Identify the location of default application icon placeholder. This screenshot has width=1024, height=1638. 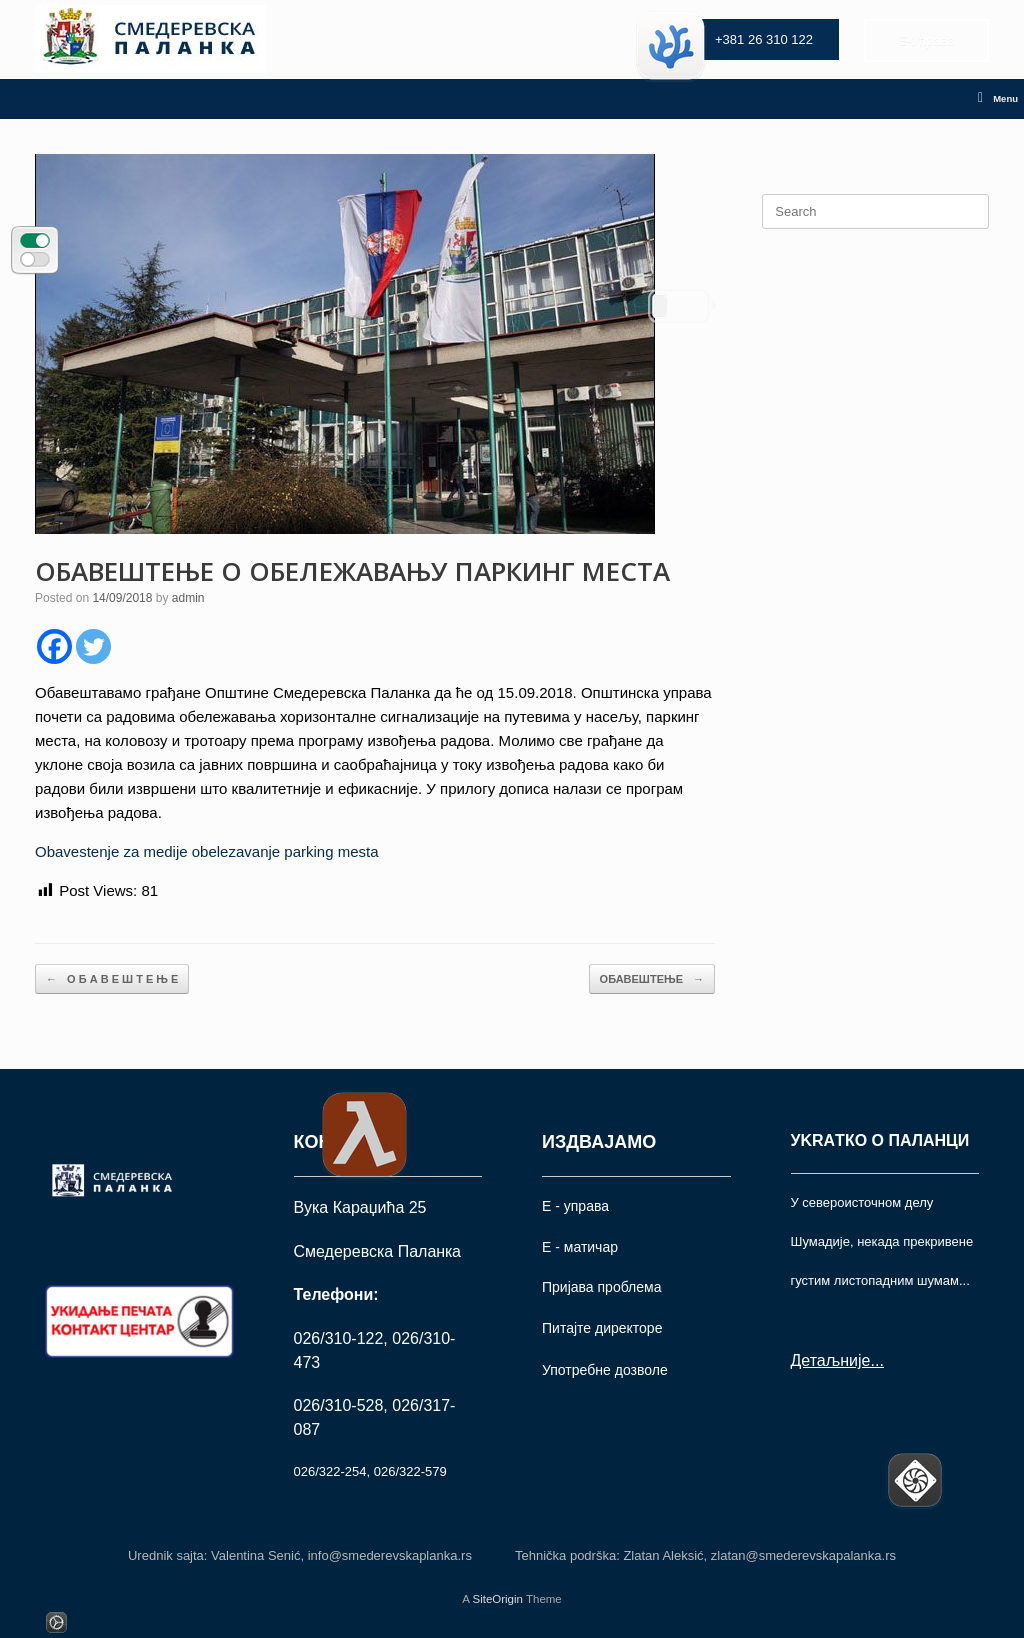
(56, 1622).